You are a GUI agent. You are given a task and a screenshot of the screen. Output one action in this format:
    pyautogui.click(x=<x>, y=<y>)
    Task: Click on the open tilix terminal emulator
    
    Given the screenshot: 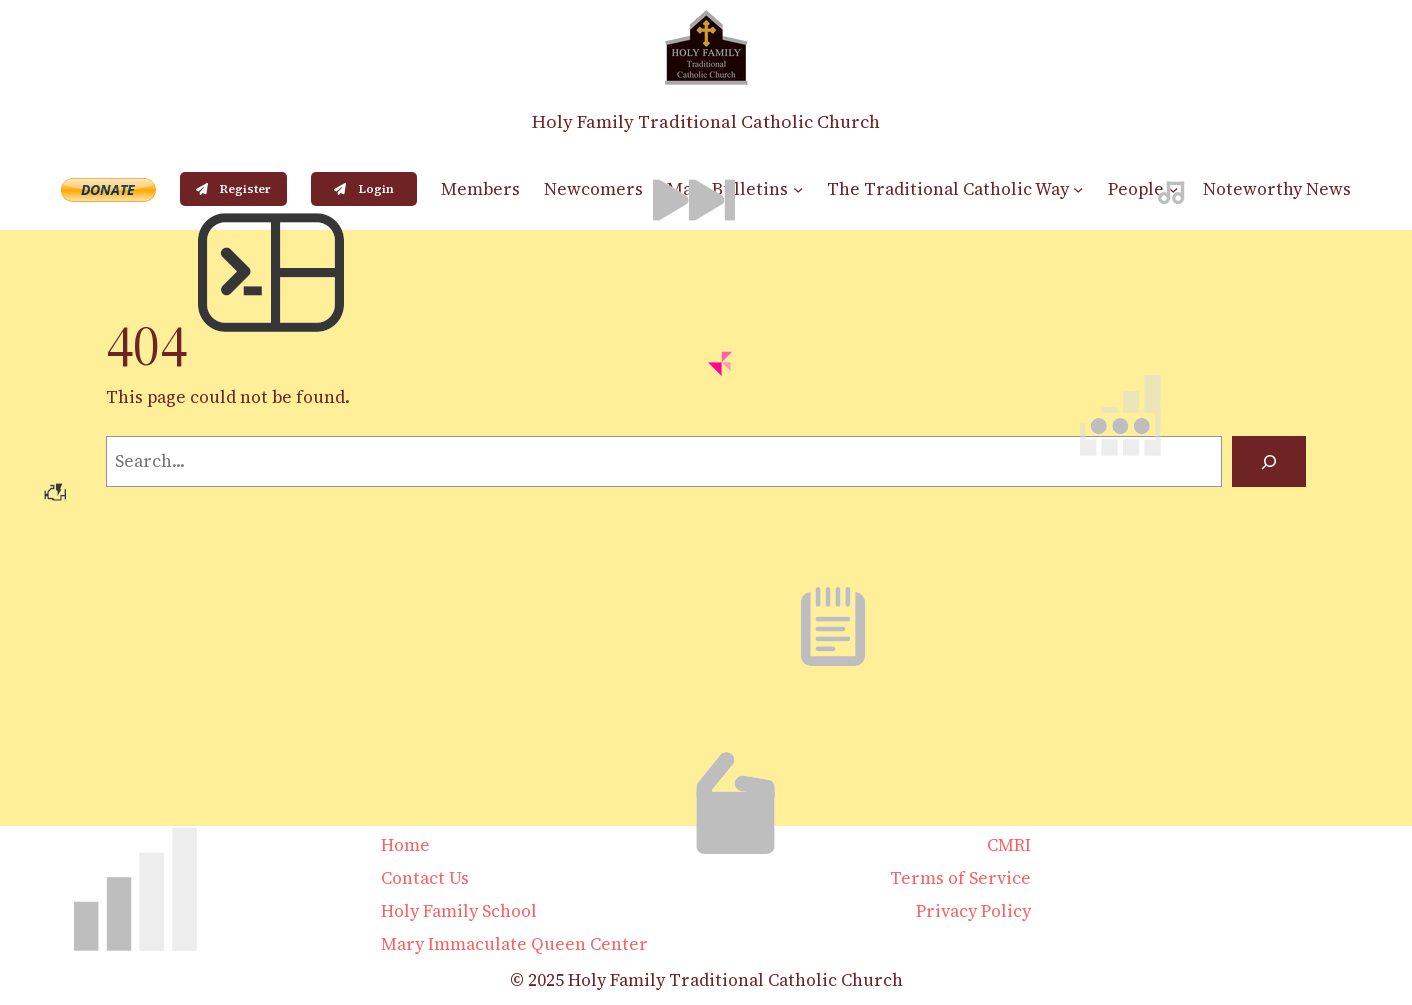 What is the action you would take?
    pyautogui.click(x=271, y=268)
    